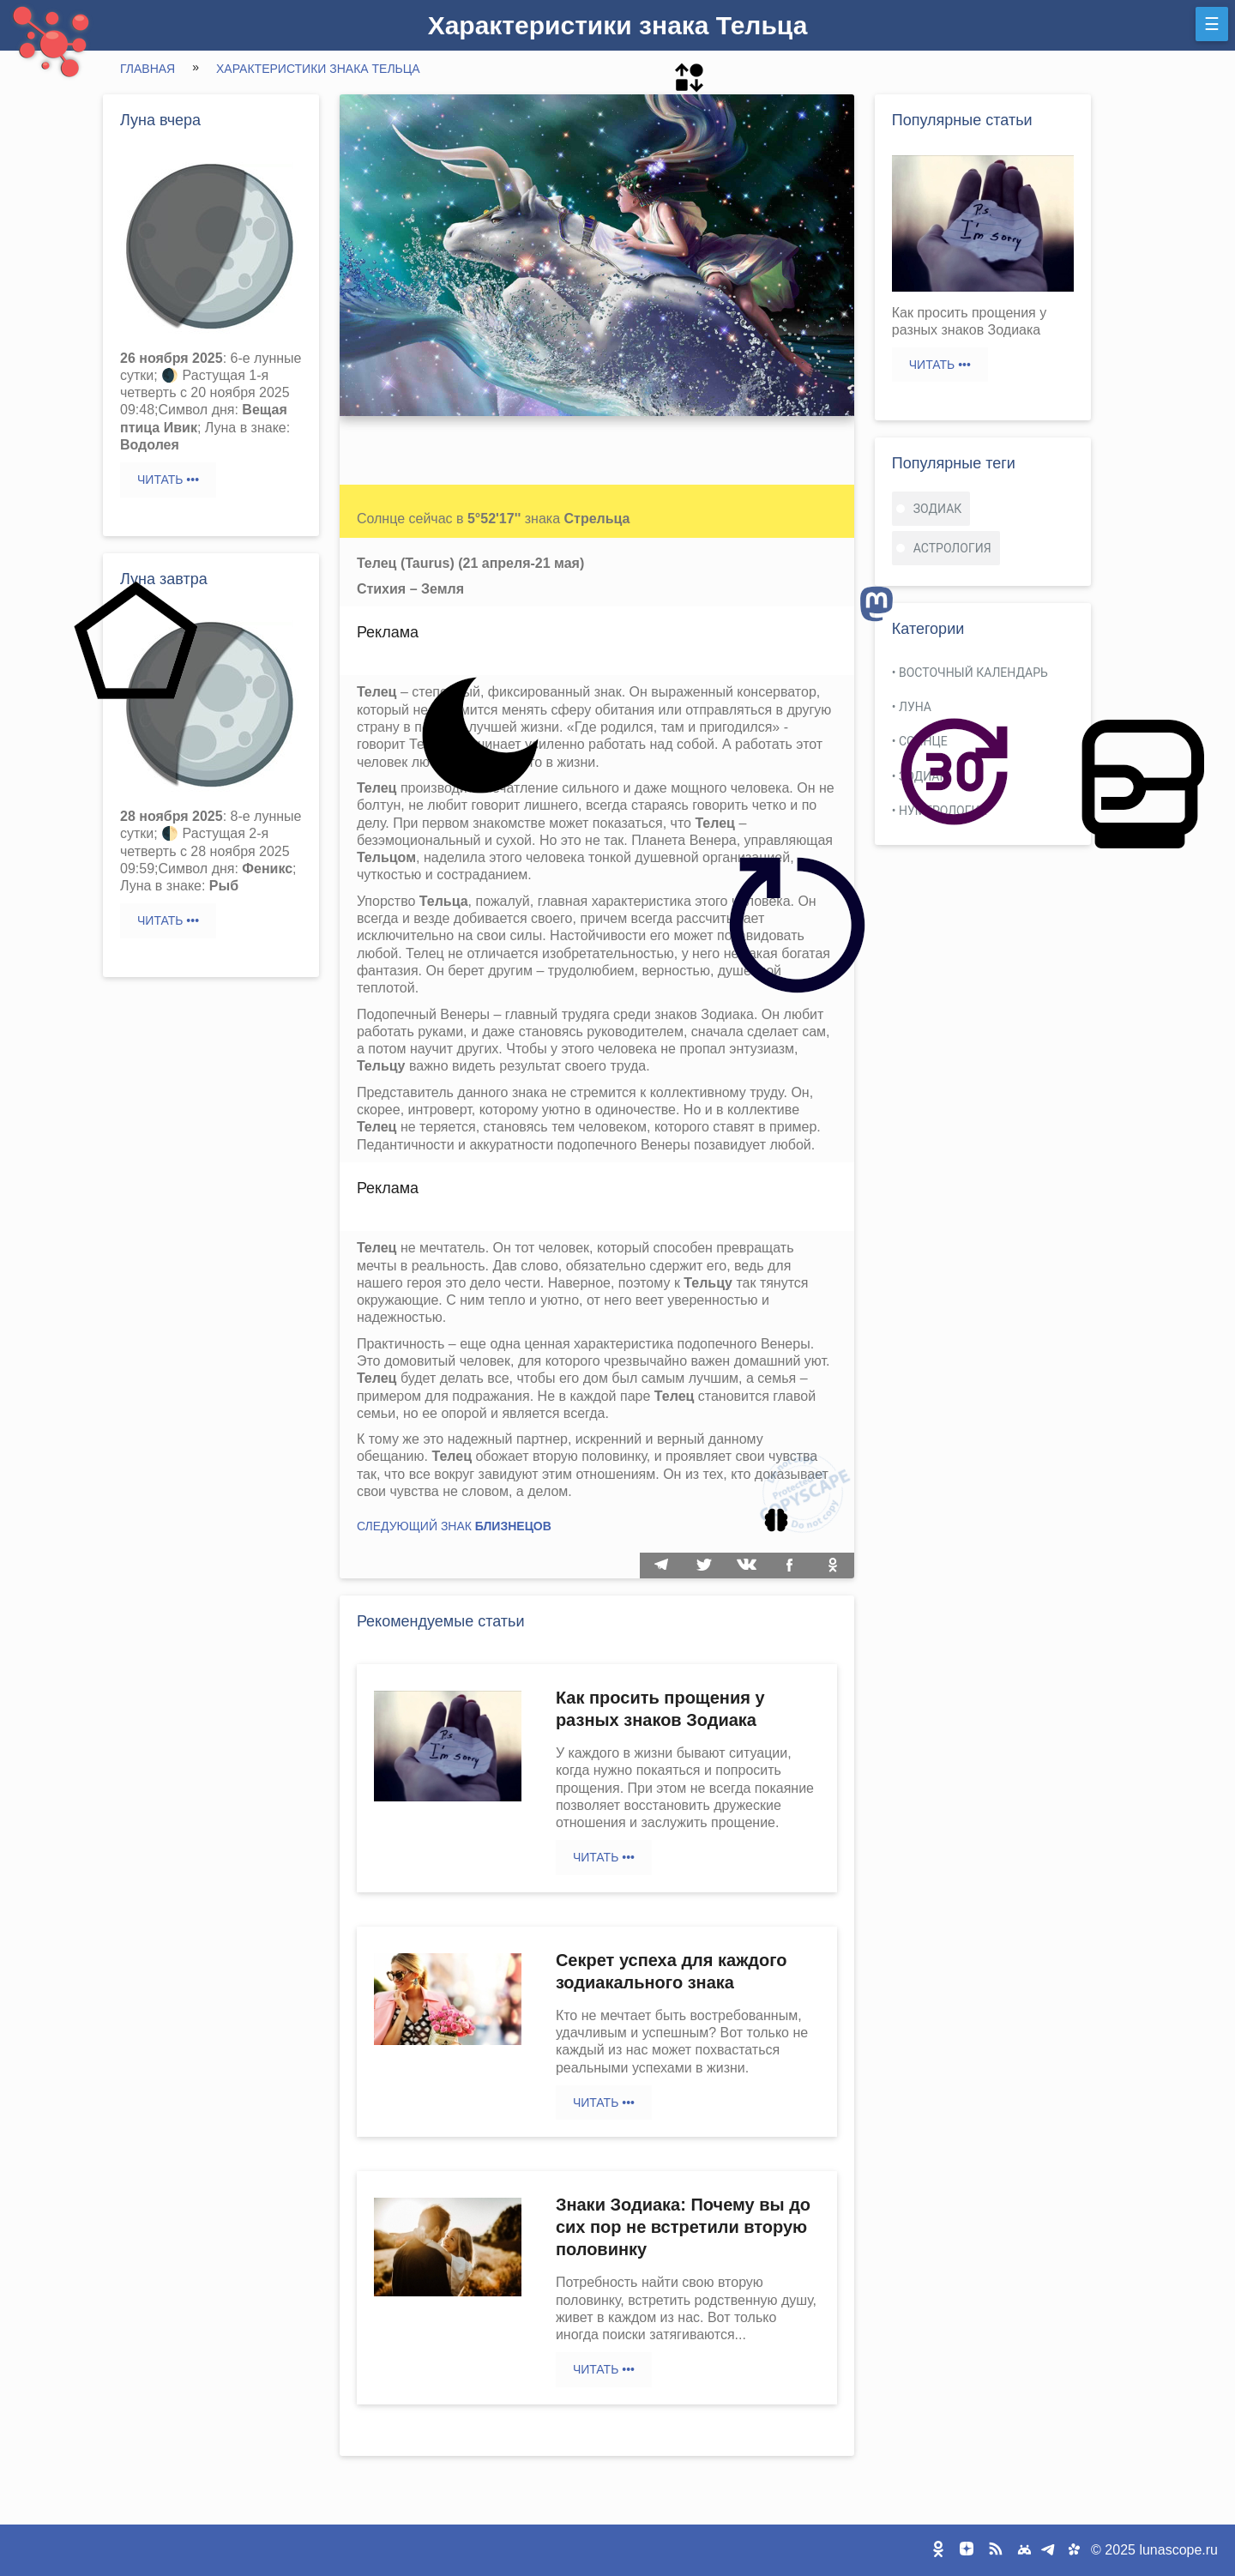 The width and height of the screenshot is (1235, 2576). What do you see at coordinates (136, 646) in the screenshot?
I see `select pentagon shape tool` at bounding box center [136, 646].